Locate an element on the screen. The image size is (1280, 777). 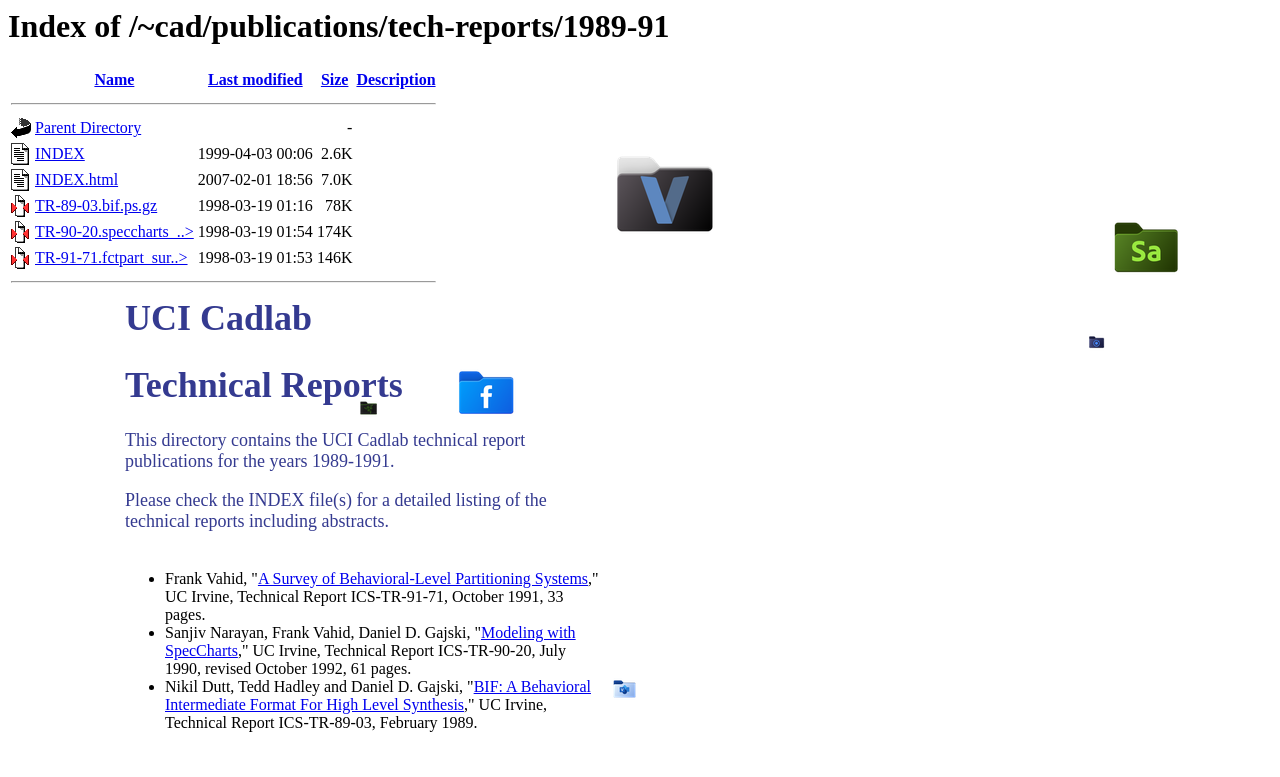
open razer gaming software folder is located at coordinates (368, 408).